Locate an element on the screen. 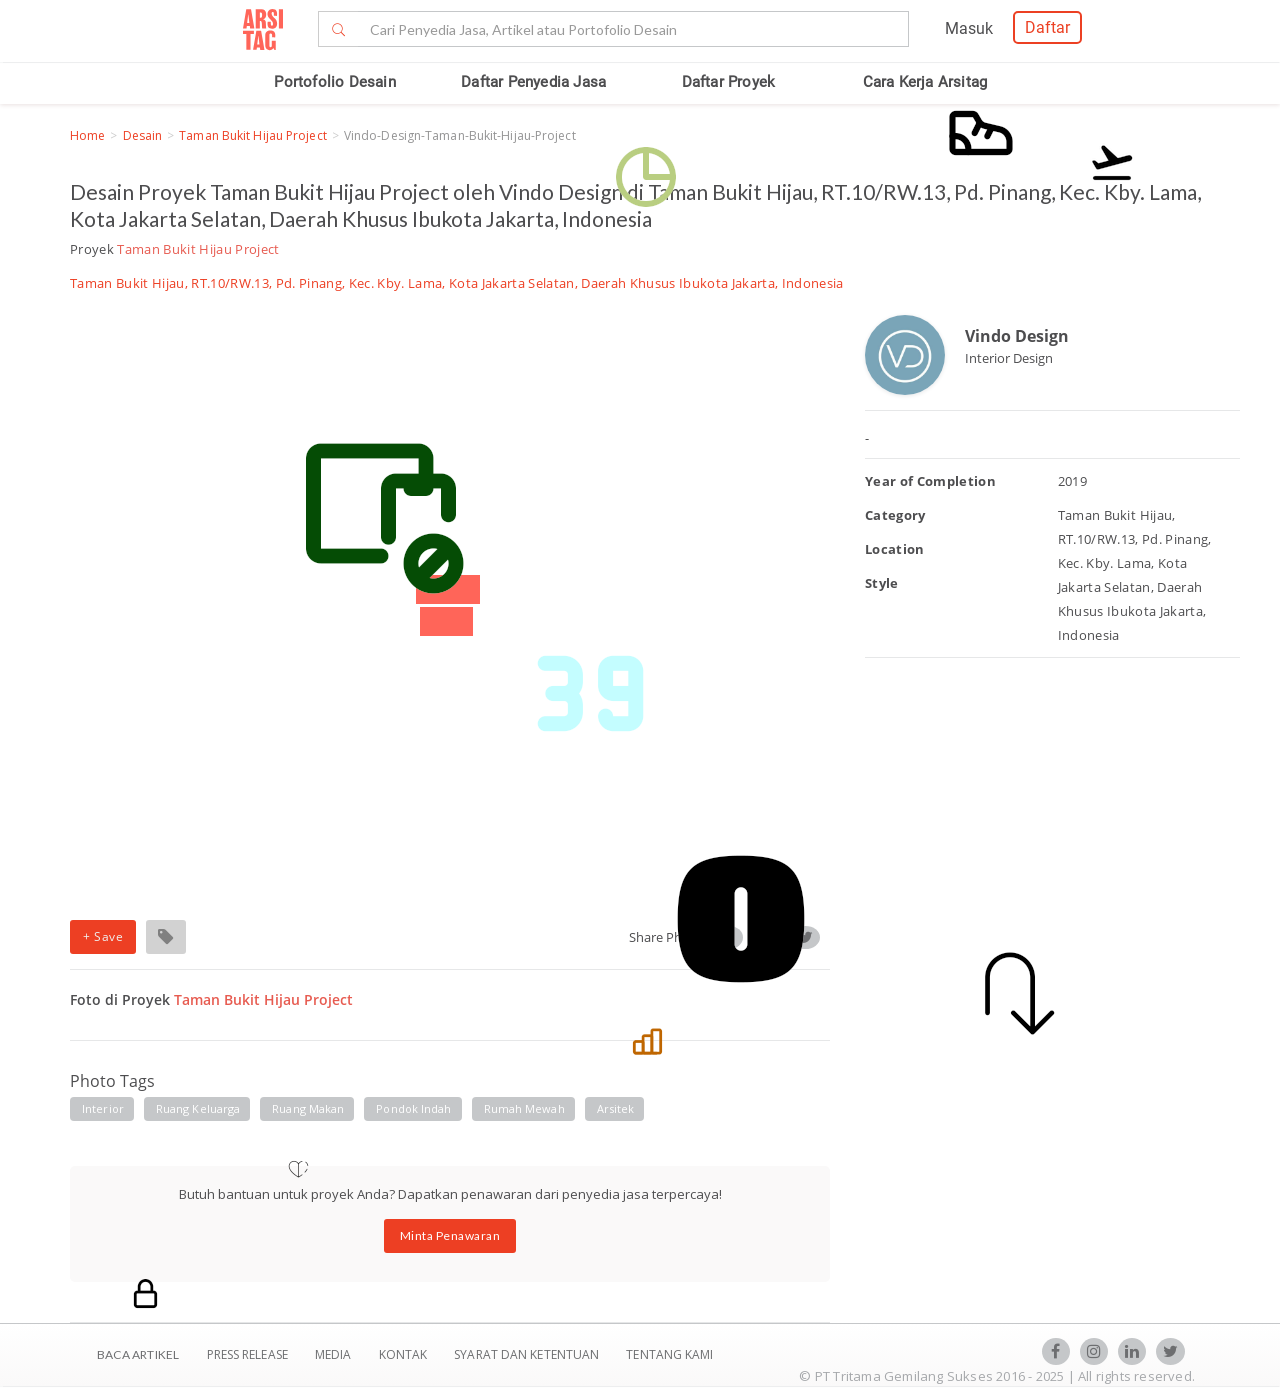 Image resolution: width=1280 pixels, height=1388 pixels. view trending or popular content is located at coordinates (647, 1041).